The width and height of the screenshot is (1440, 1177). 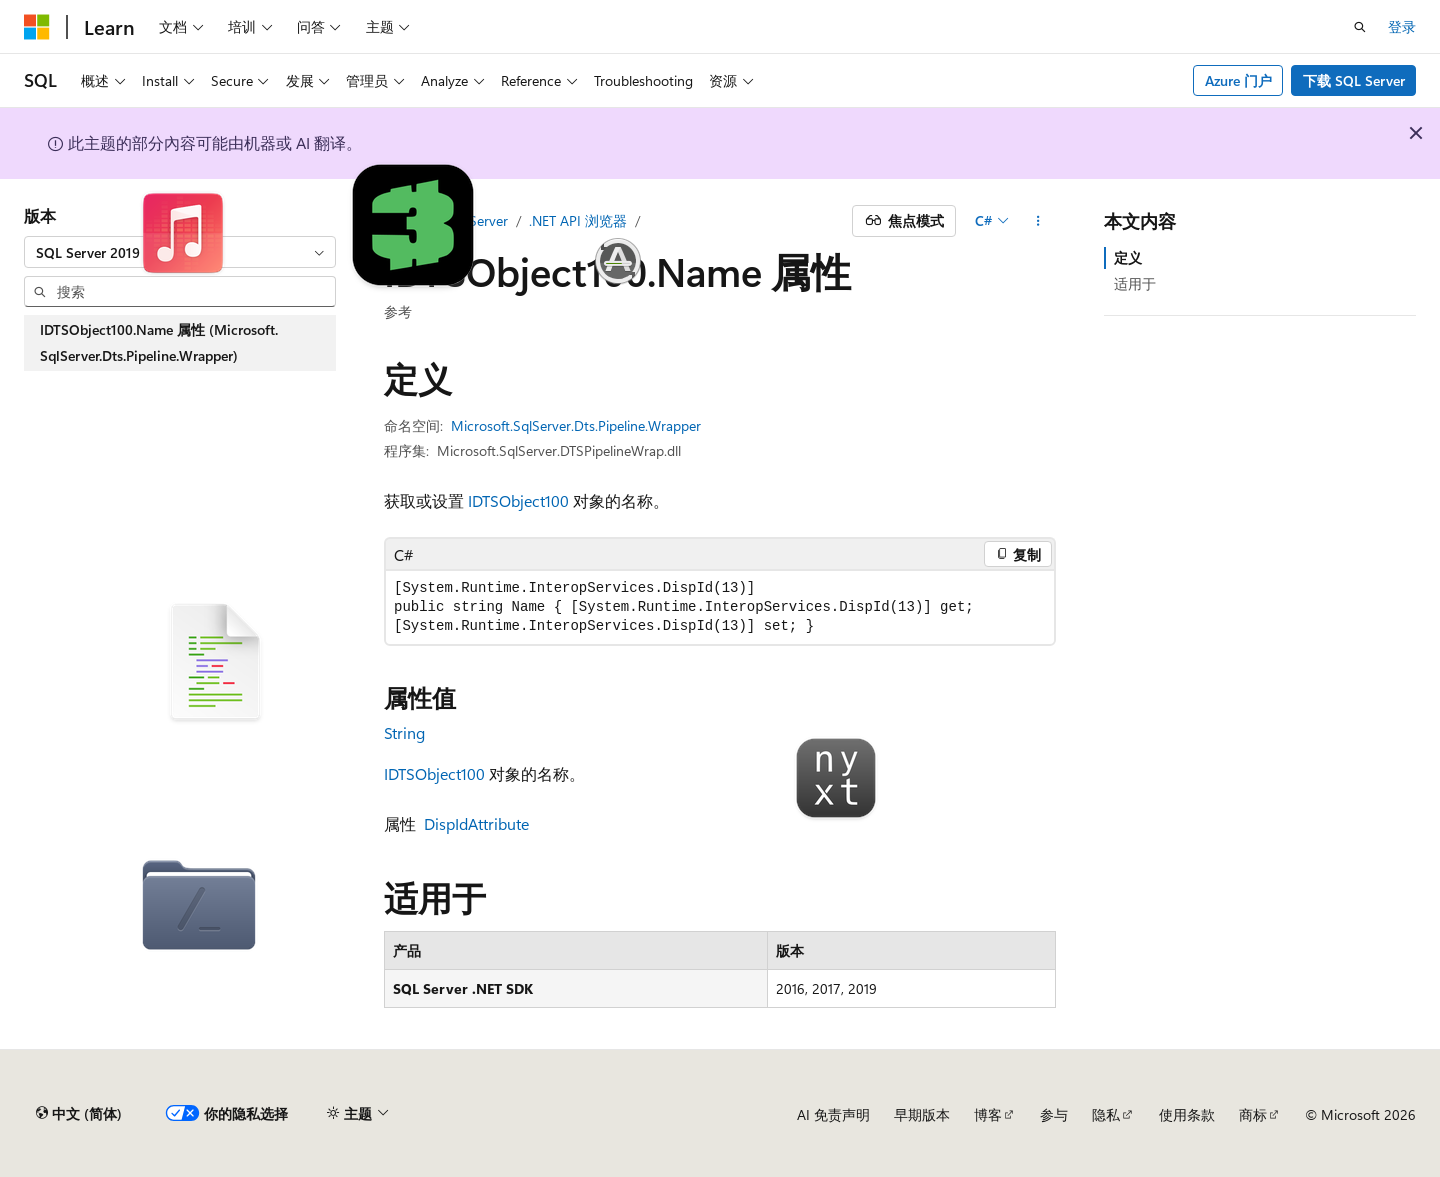 I want to click on launch payday 3 game, so click(x=413, y=225).